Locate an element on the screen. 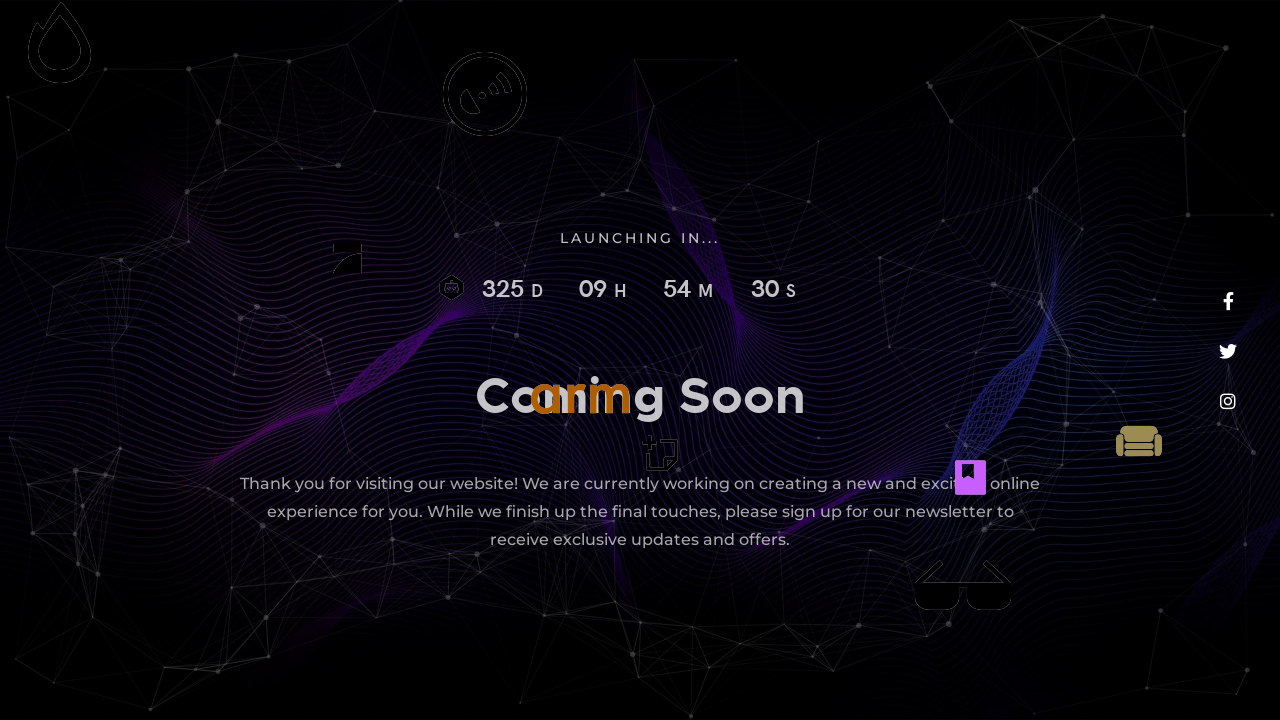 The image size is (1280, 720). view bookmarked file is located at coordinates (970, 477).